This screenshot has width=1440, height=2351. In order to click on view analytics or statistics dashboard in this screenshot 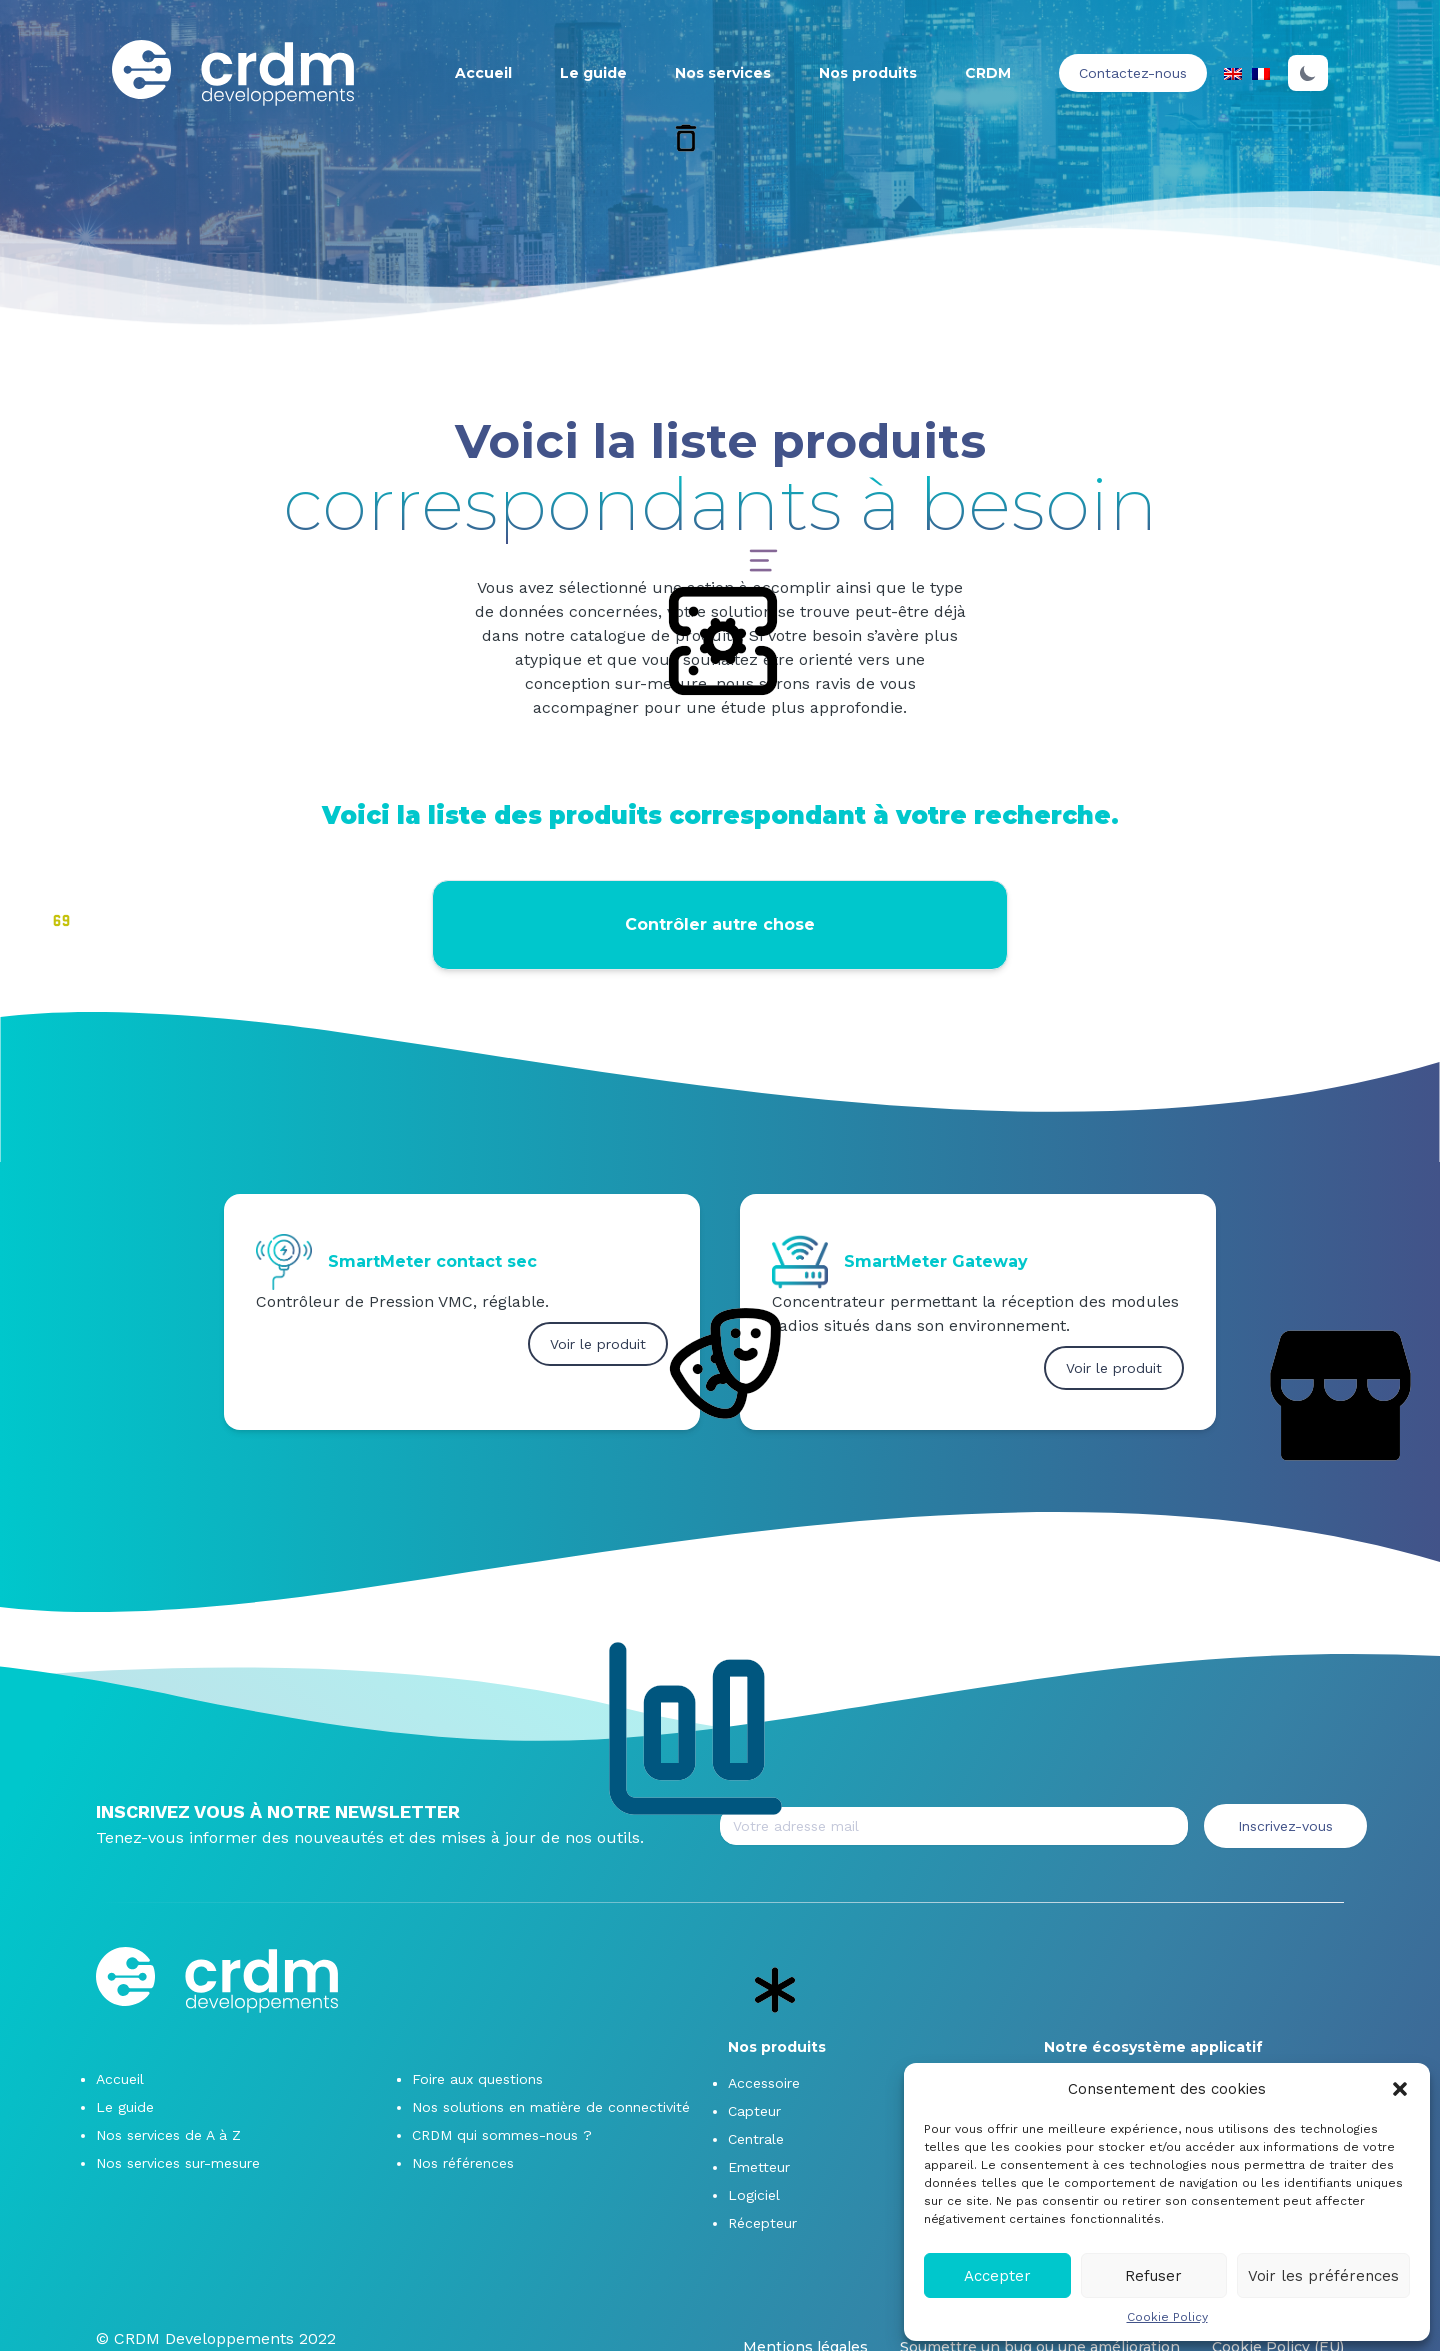, I will do `click(695, 1728)`.